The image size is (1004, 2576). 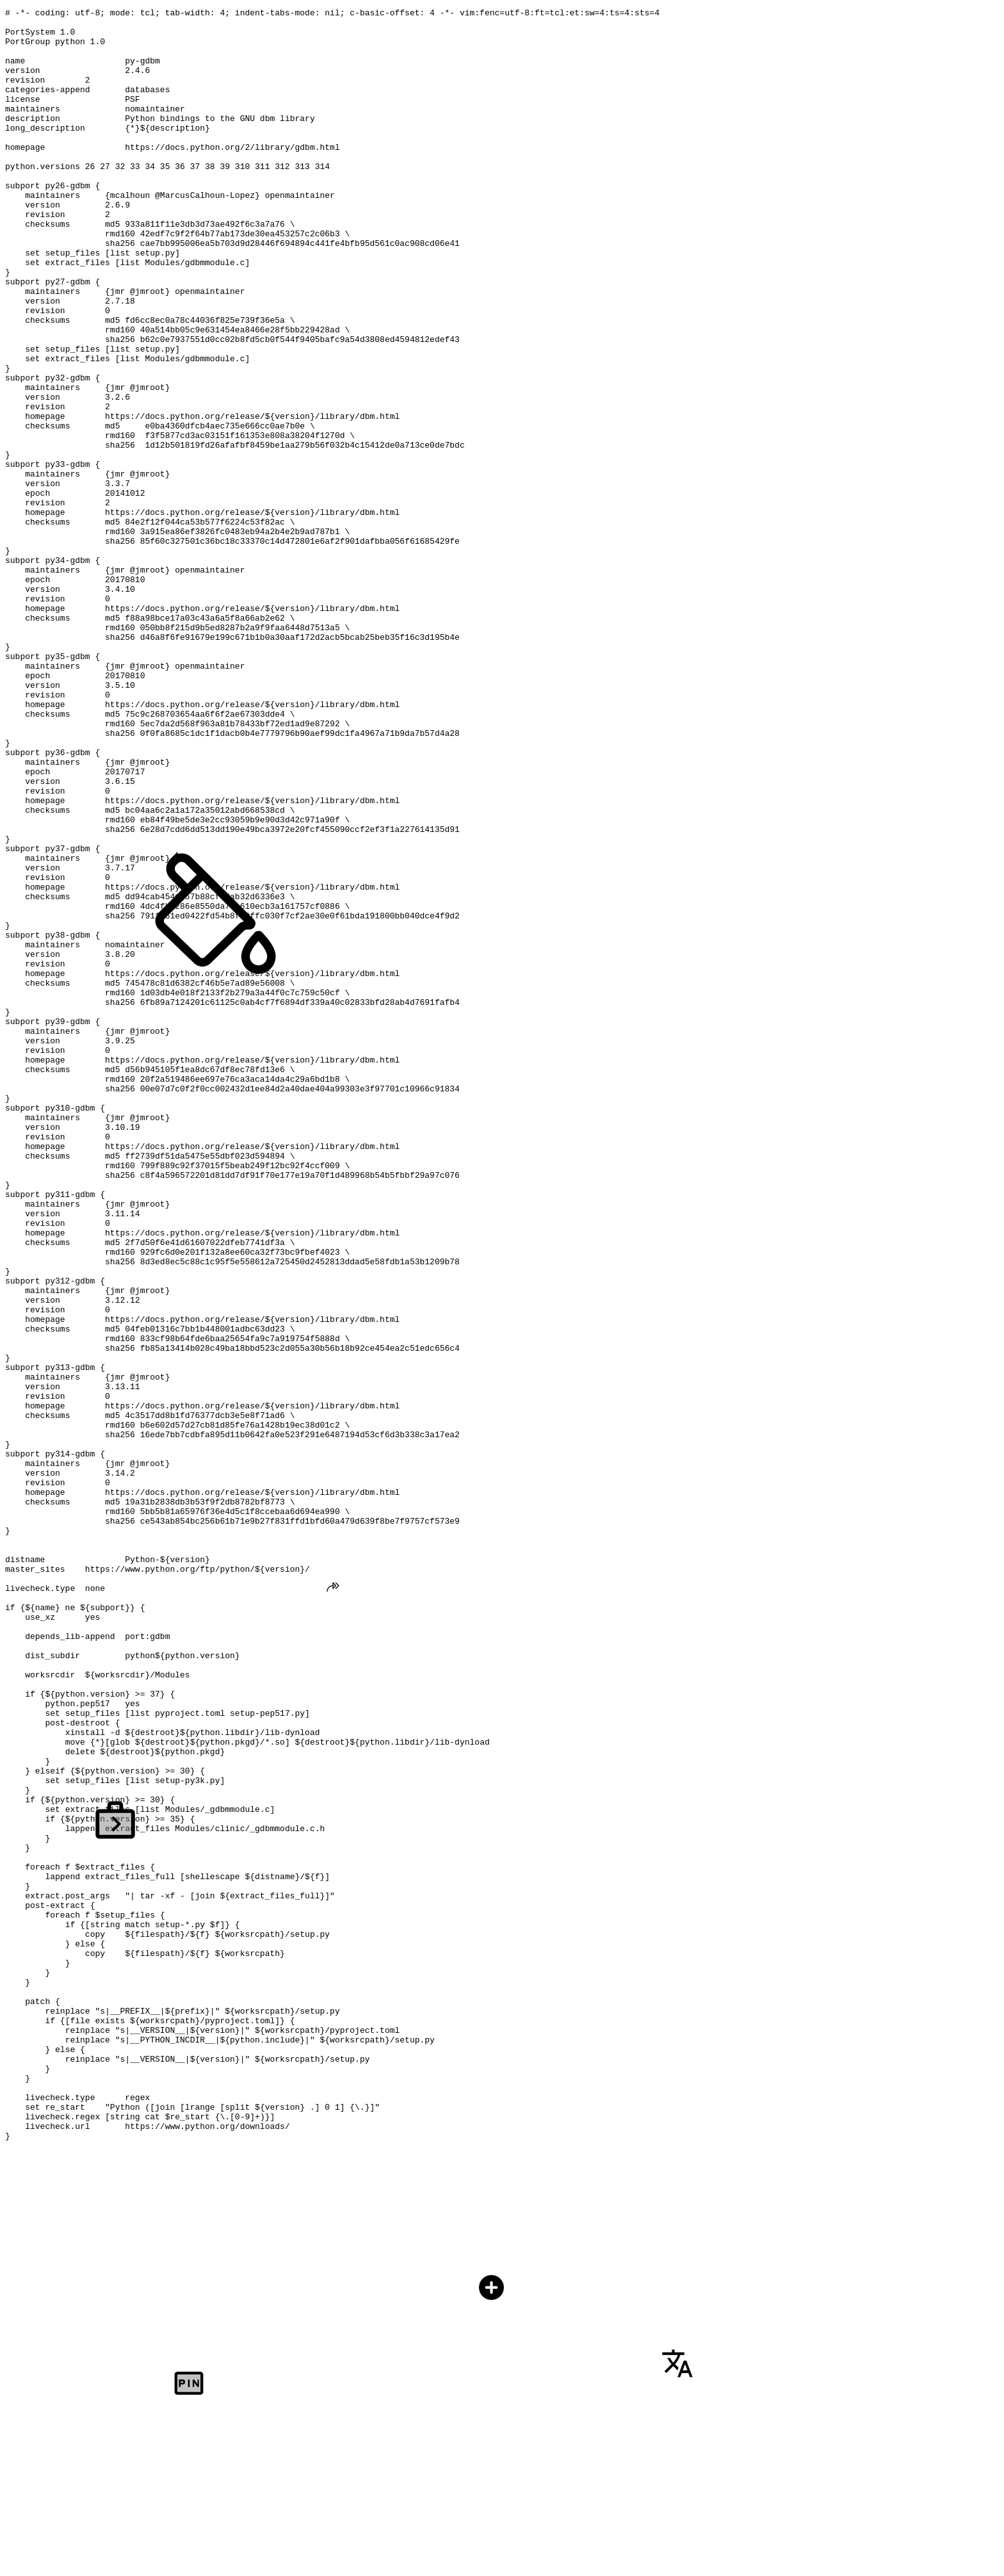 What do you see at coordinates (677, 2363) in the screenshot?
I see `translate text to another language` at bounding box center [677, 2363].